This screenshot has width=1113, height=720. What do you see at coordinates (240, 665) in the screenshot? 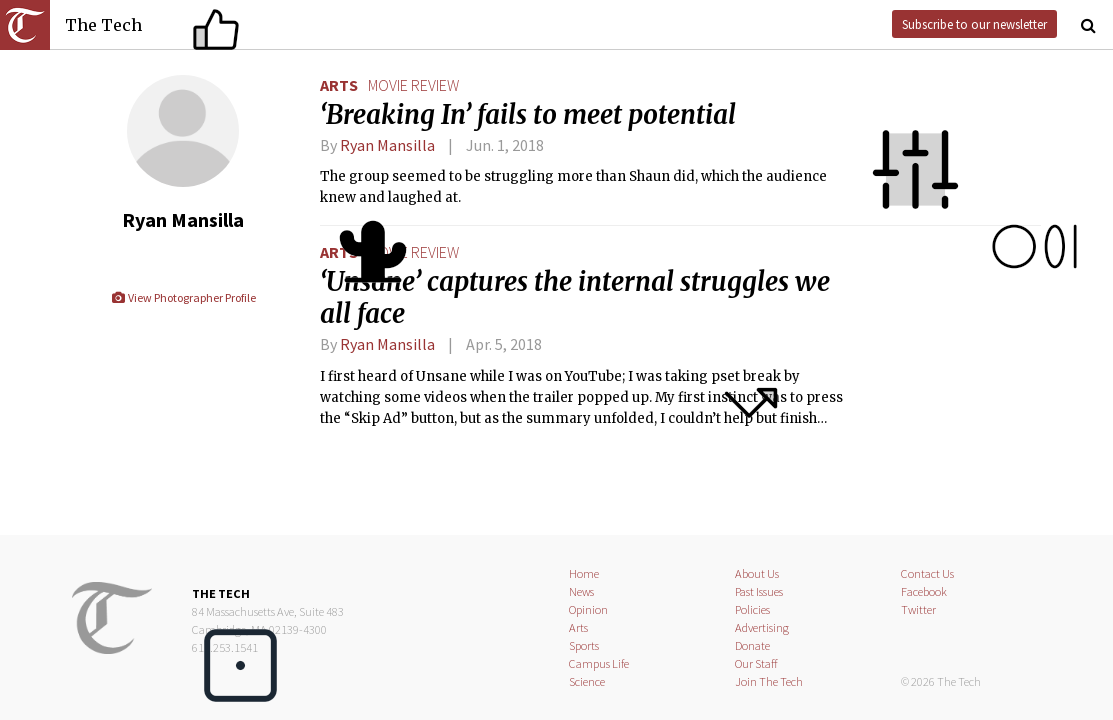
I see `indicates a random selection or dice roll result of one` at bounding box center [240, 665].